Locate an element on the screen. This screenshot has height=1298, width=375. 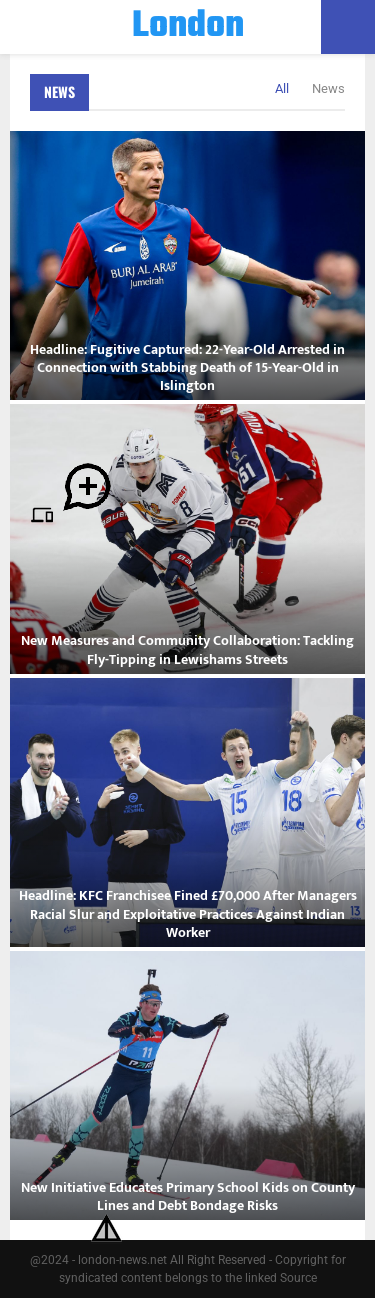
view image details or metadata is located at coordinates (106, 1227).